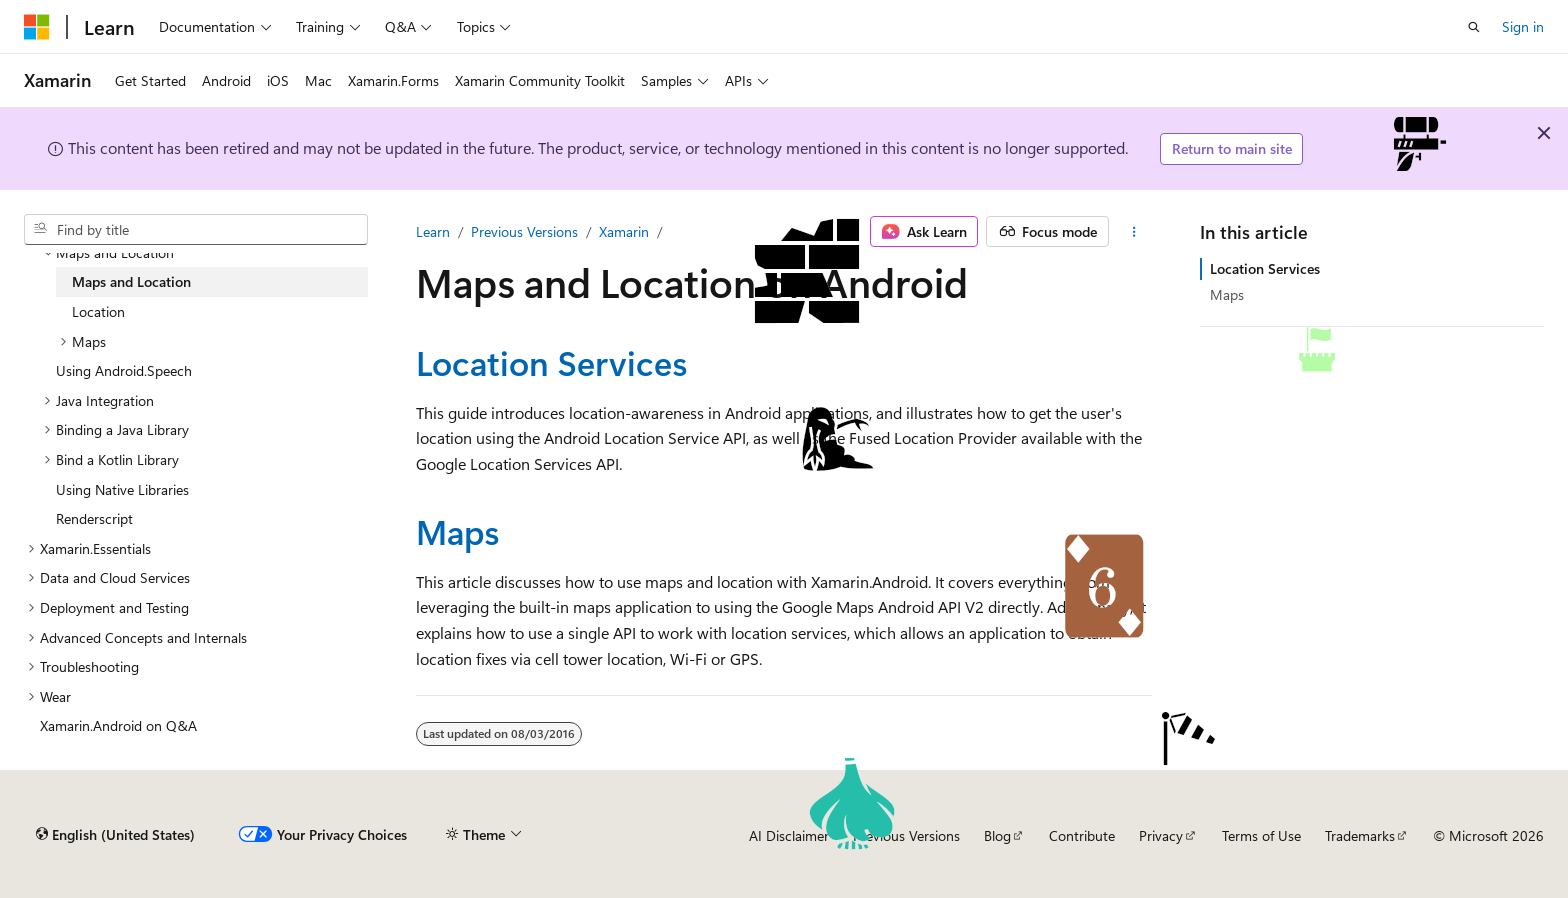 This screenshot has width=1568, height=898. I want to click on indicates structural damage or destruction in gameplay, so click(807, 271).